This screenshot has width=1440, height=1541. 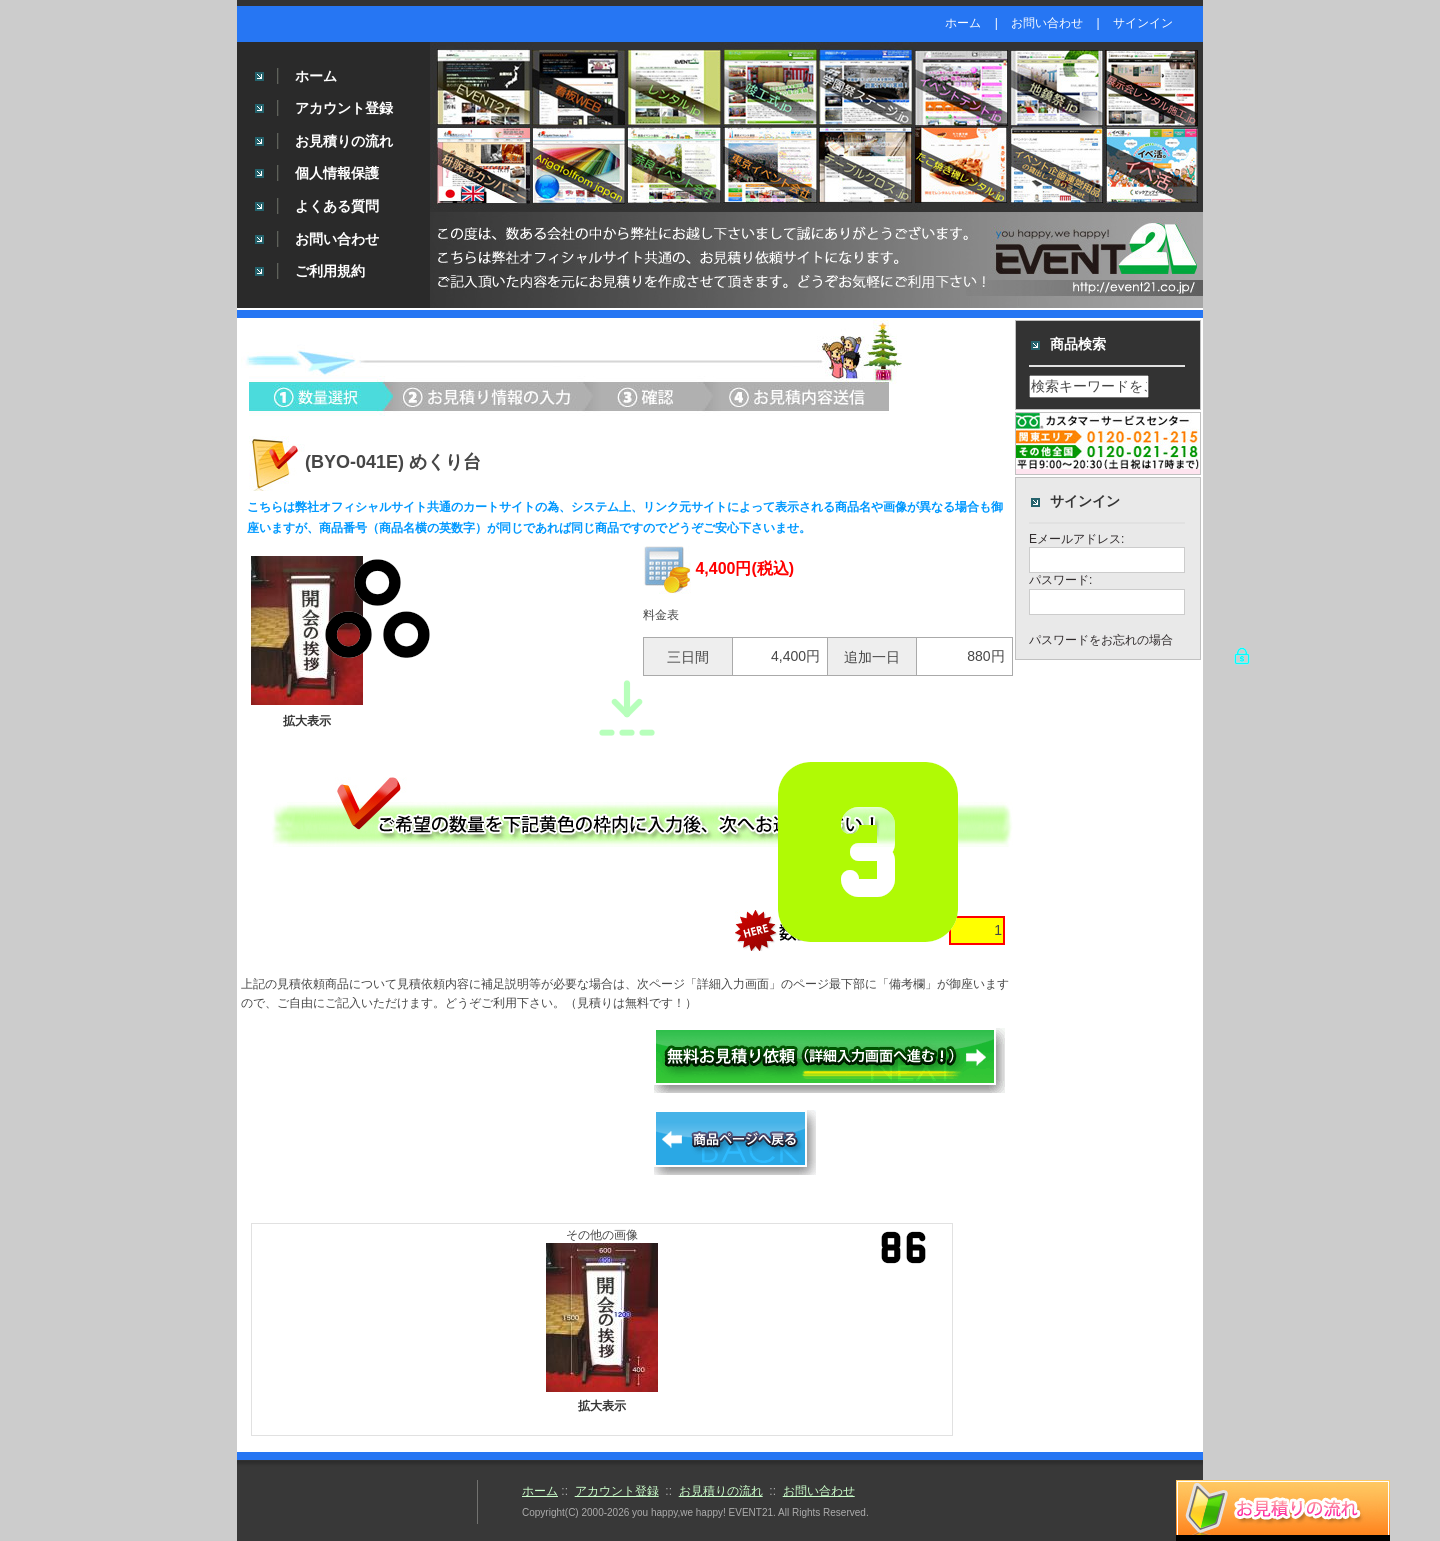 What do you see at coordinates (868, 852) in the screenshot?
I see `indicates step 3 in a multi-step process` at bounding box center [868, 852].